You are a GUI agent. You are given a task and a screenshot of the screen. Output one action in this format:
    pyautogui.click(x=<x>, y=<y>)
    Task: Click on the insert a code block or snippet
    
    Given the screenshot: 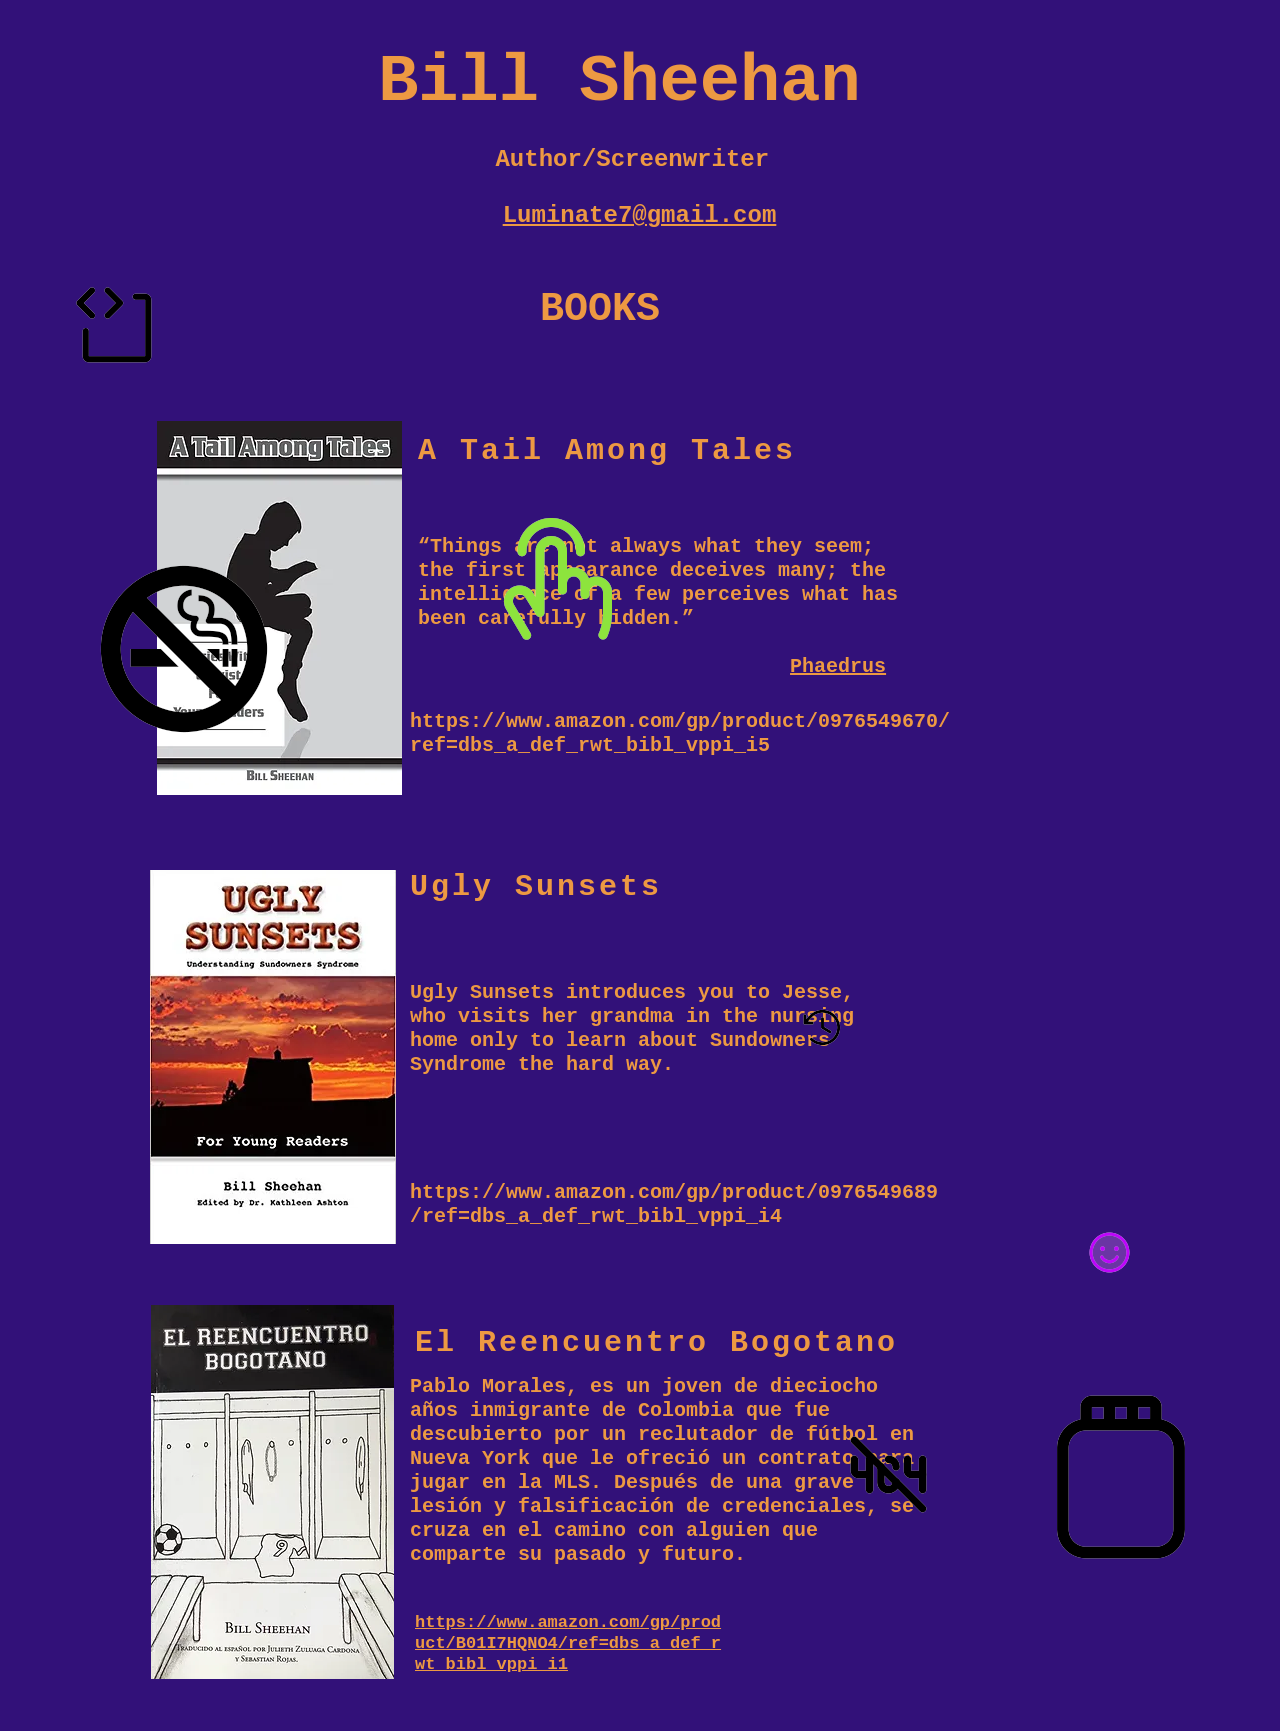 What is the action you would take?
    pyautogui.click(x=117, y=328)
    